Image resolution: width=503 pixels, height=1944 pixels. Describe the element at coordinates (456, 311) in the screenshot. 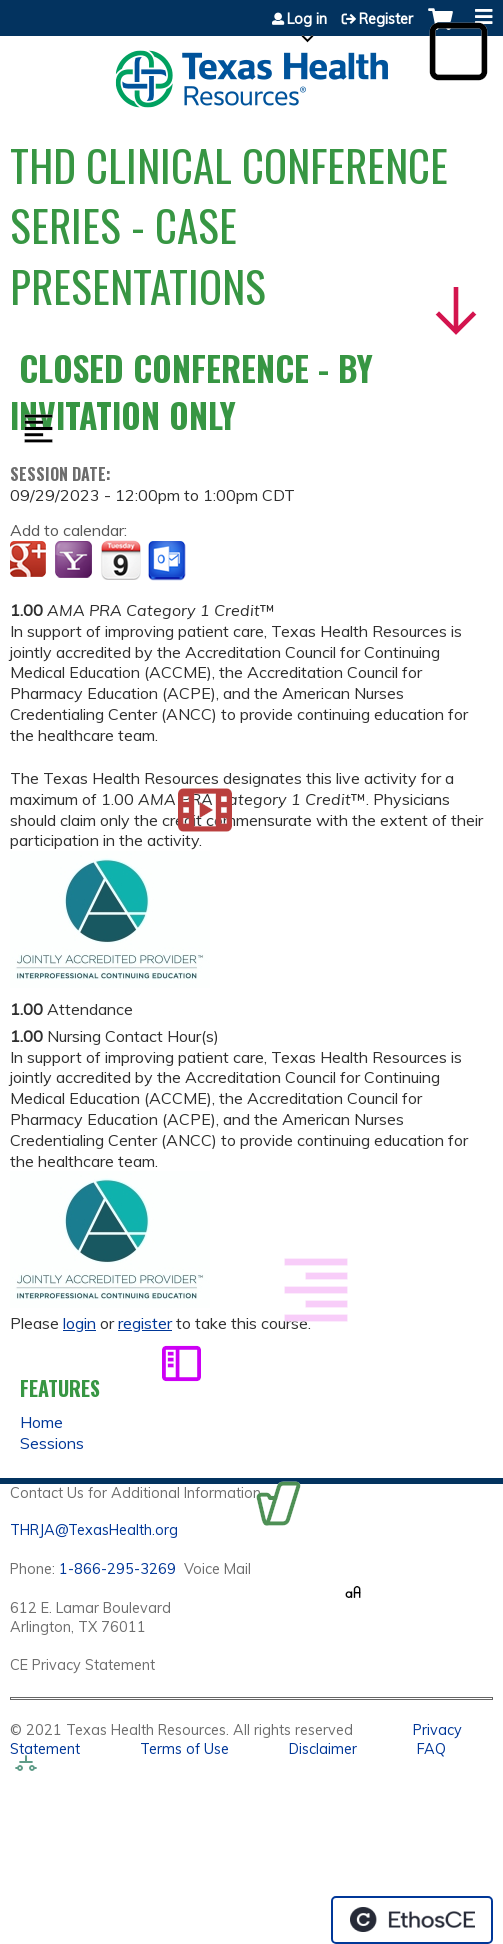

I see `scroll down or view more content` at that location.